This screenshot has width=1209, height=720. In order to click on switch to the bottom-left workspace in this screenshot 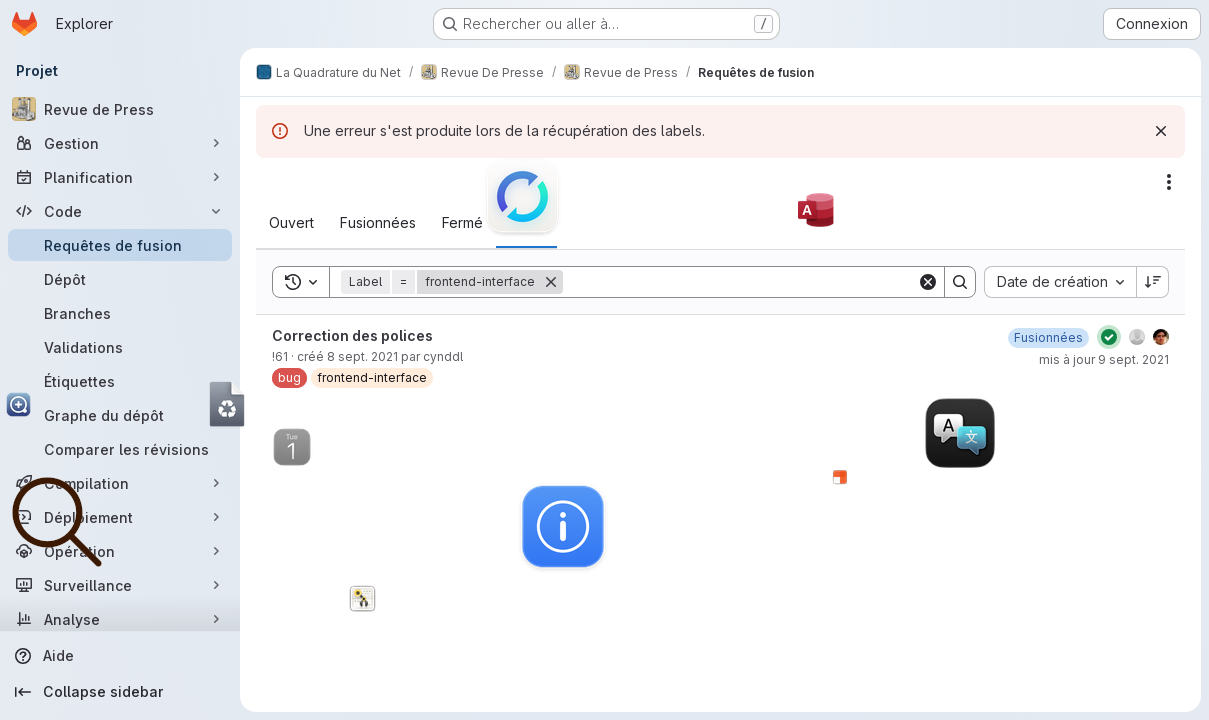, I will do `click(840, 477)`.